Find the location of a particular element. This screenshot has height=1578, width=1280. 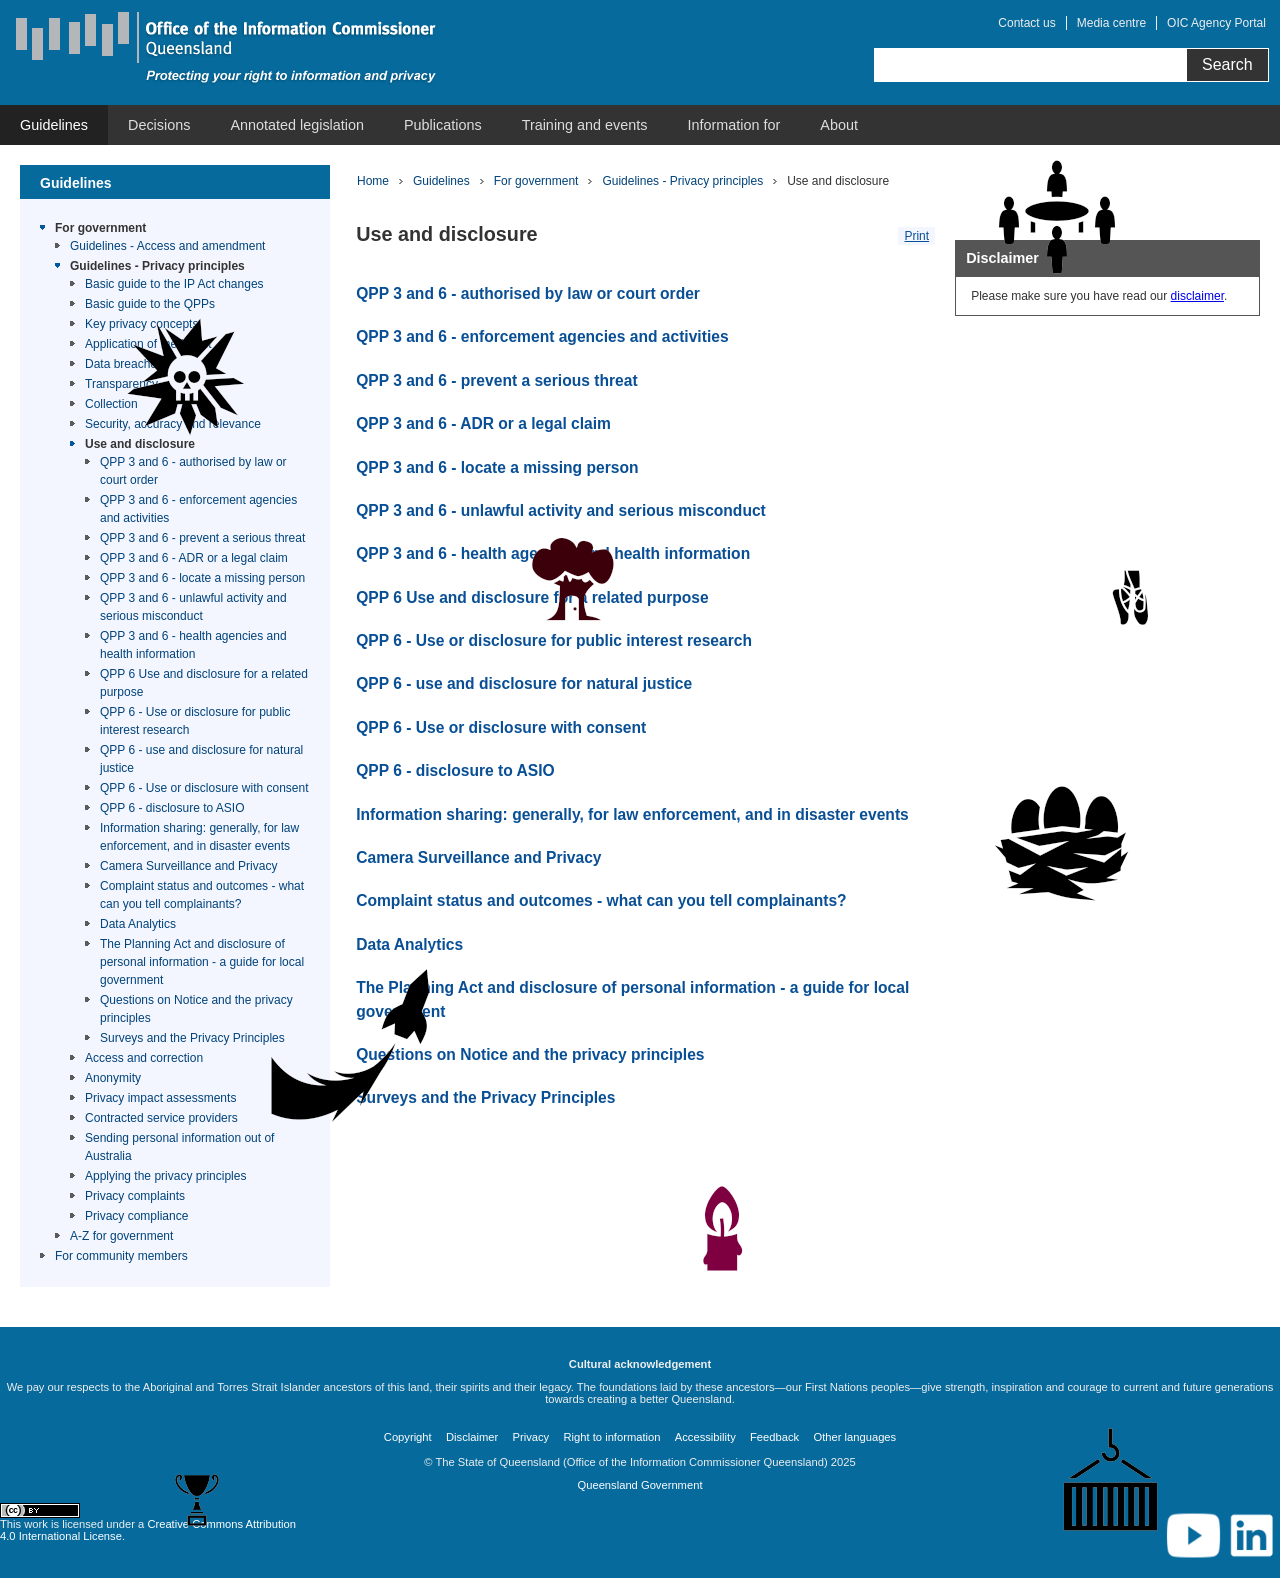

view inventory or storage contents is located at coordinates (1110, 1480).